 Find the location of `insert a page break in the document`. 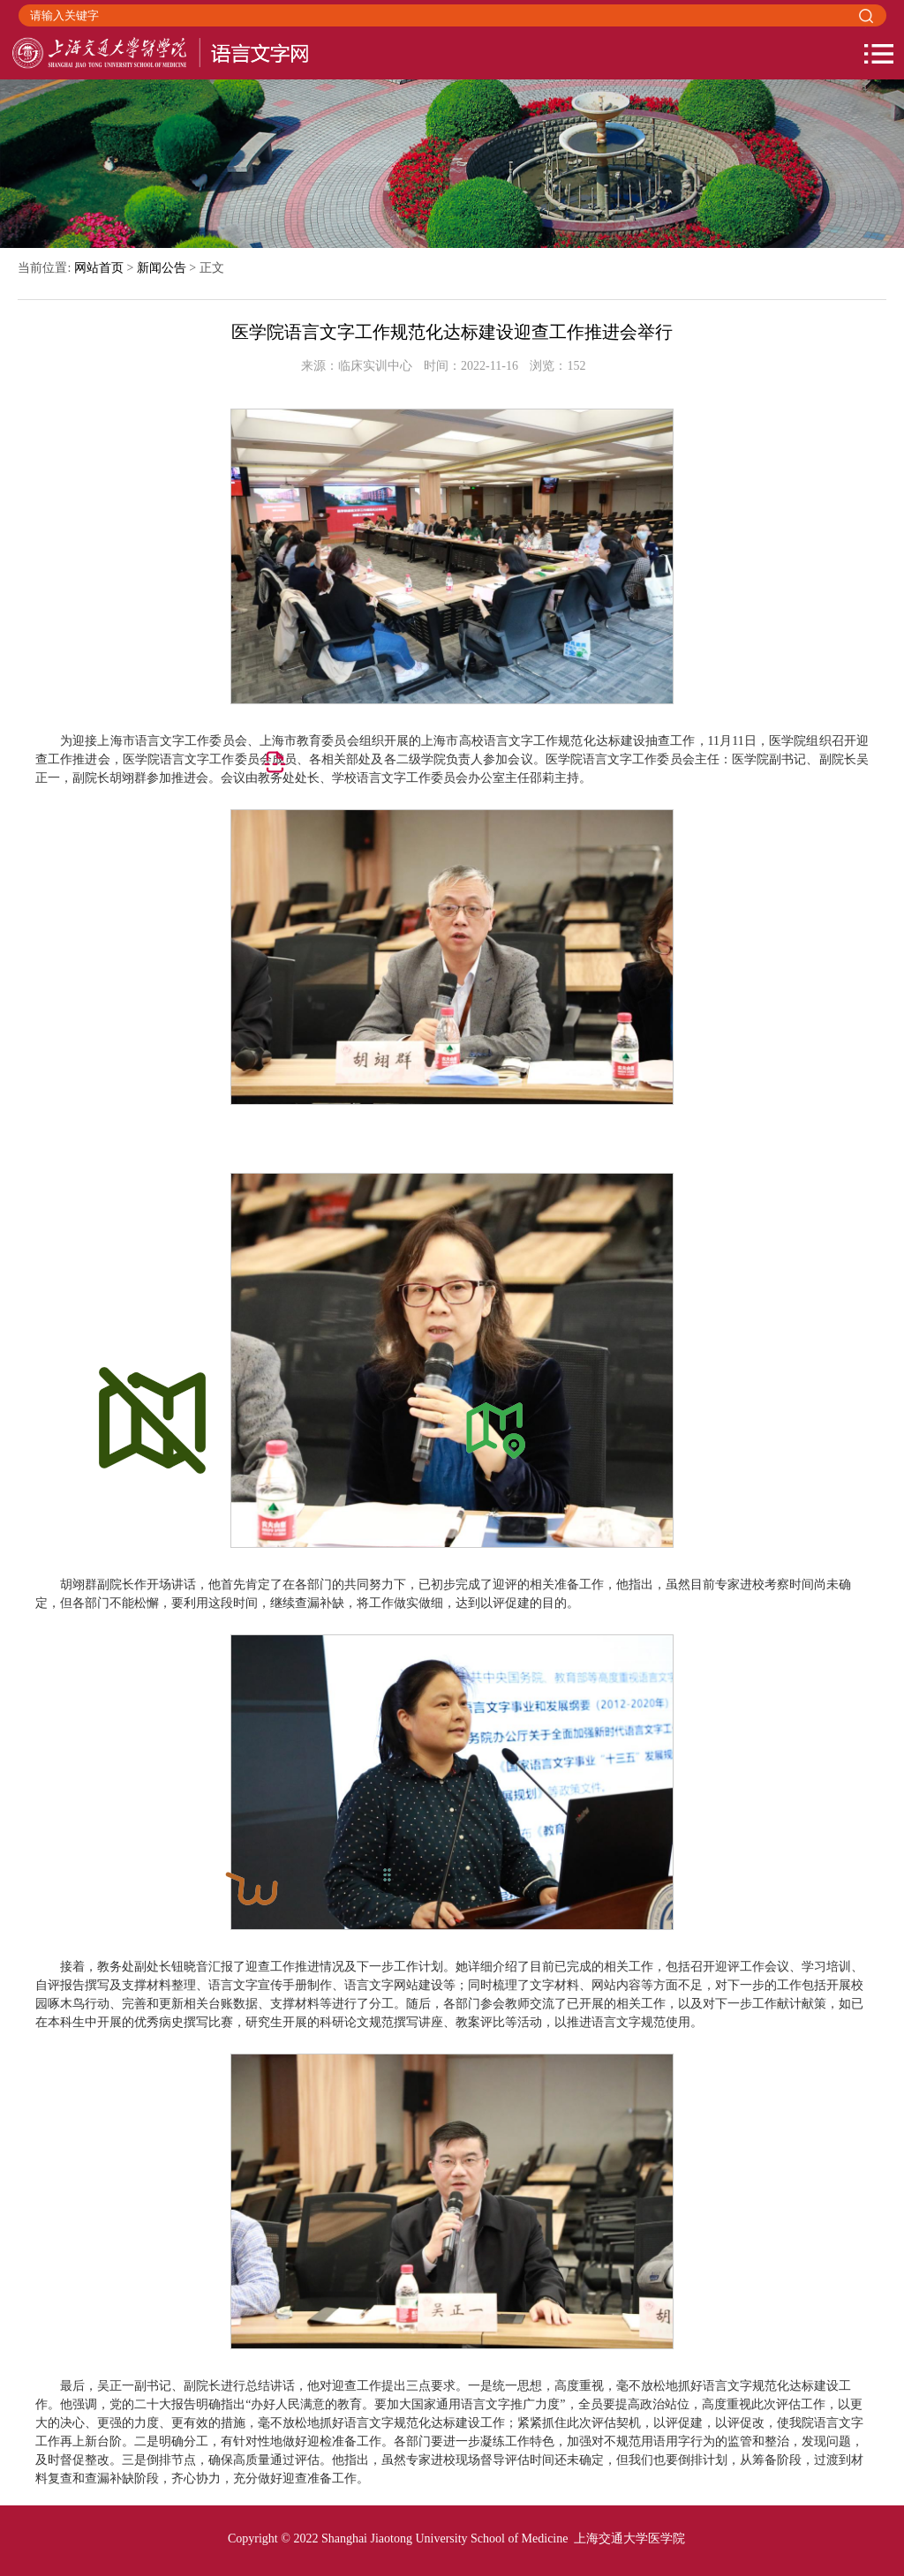

insert a page break in the document is located at coordinates (275, 762).